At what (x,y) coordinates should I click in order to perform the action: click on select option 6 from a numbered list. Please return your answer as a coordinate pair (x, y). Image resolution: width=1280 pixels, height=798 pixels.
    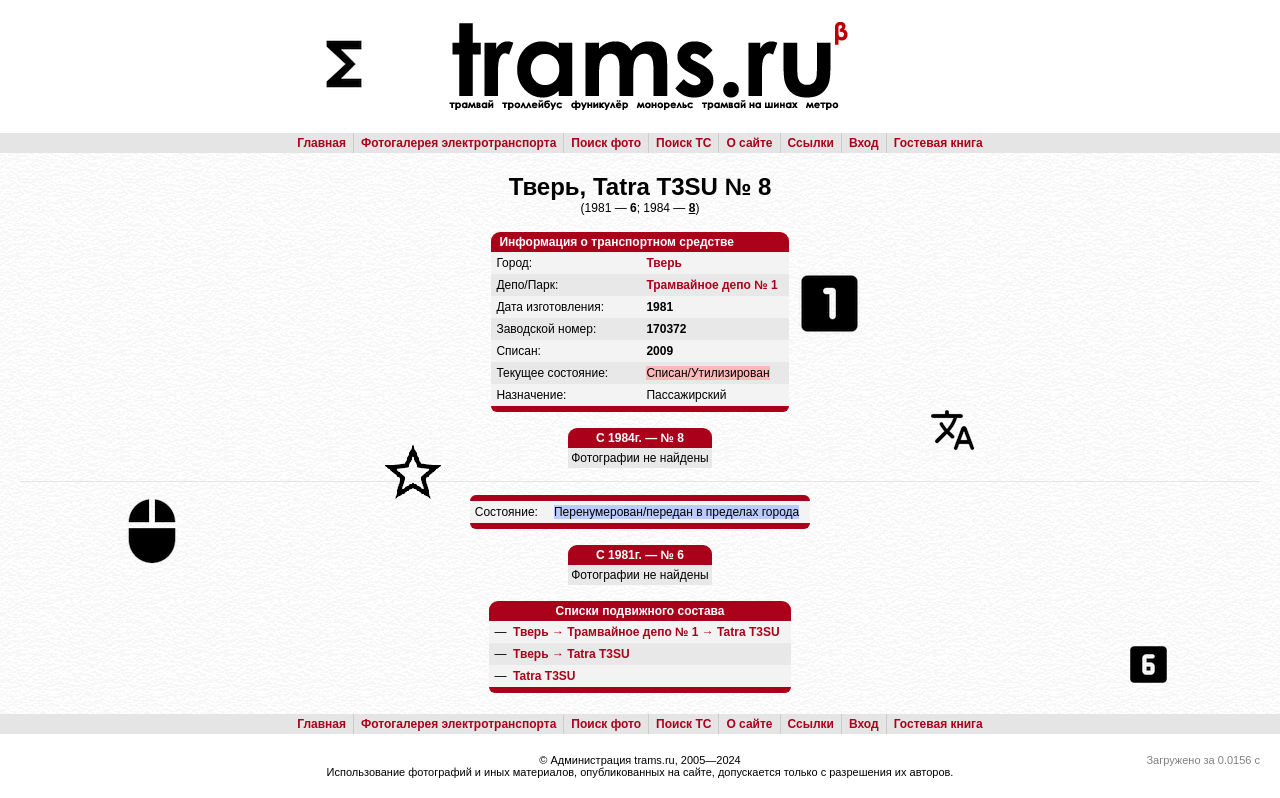
    Looking at the image, I should click on (1148, 664).